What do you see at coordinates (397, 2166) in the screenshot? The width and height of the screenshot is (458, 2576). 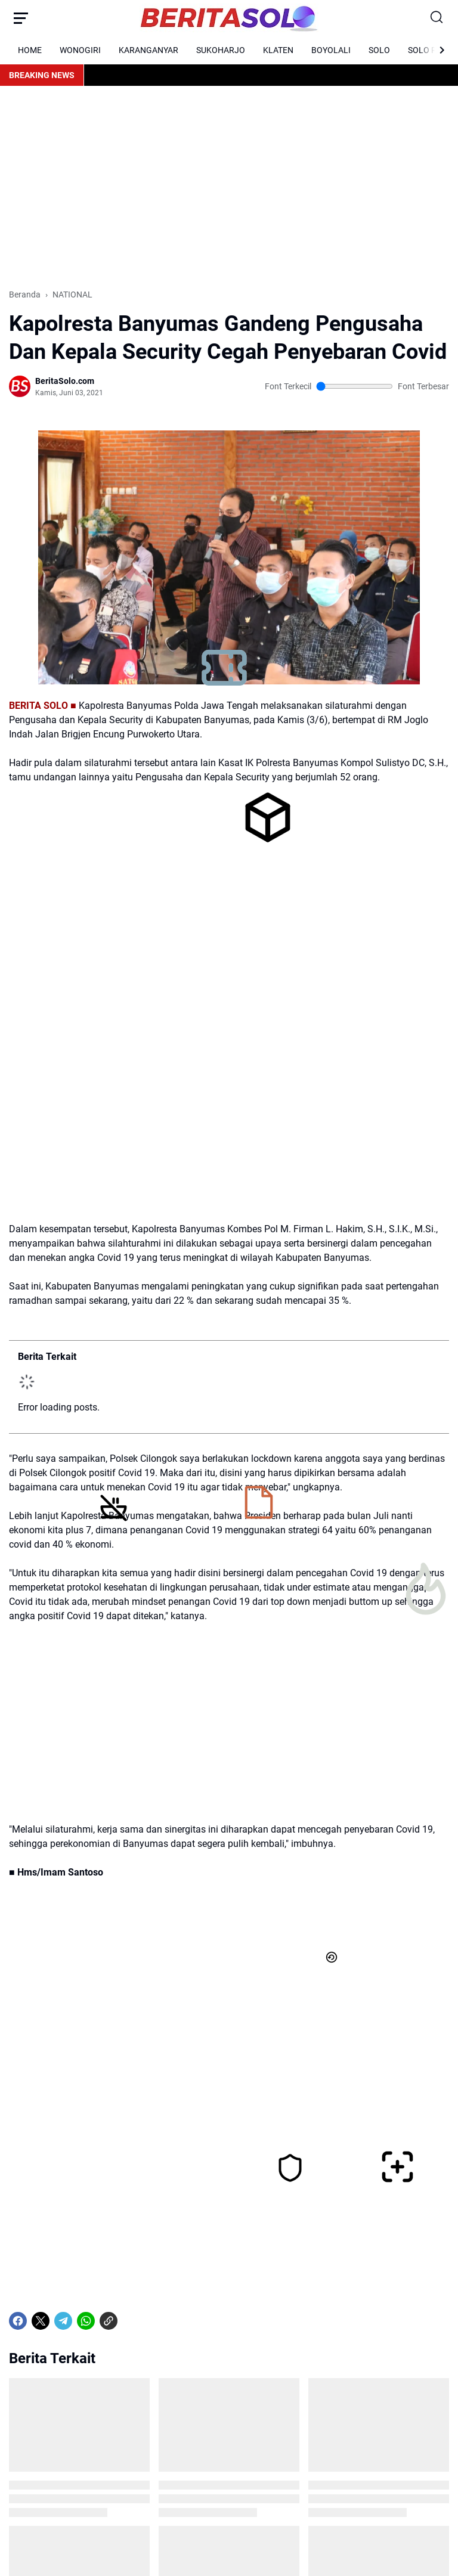 I see `center or focus on current location` at bounding box center [397, 2166].